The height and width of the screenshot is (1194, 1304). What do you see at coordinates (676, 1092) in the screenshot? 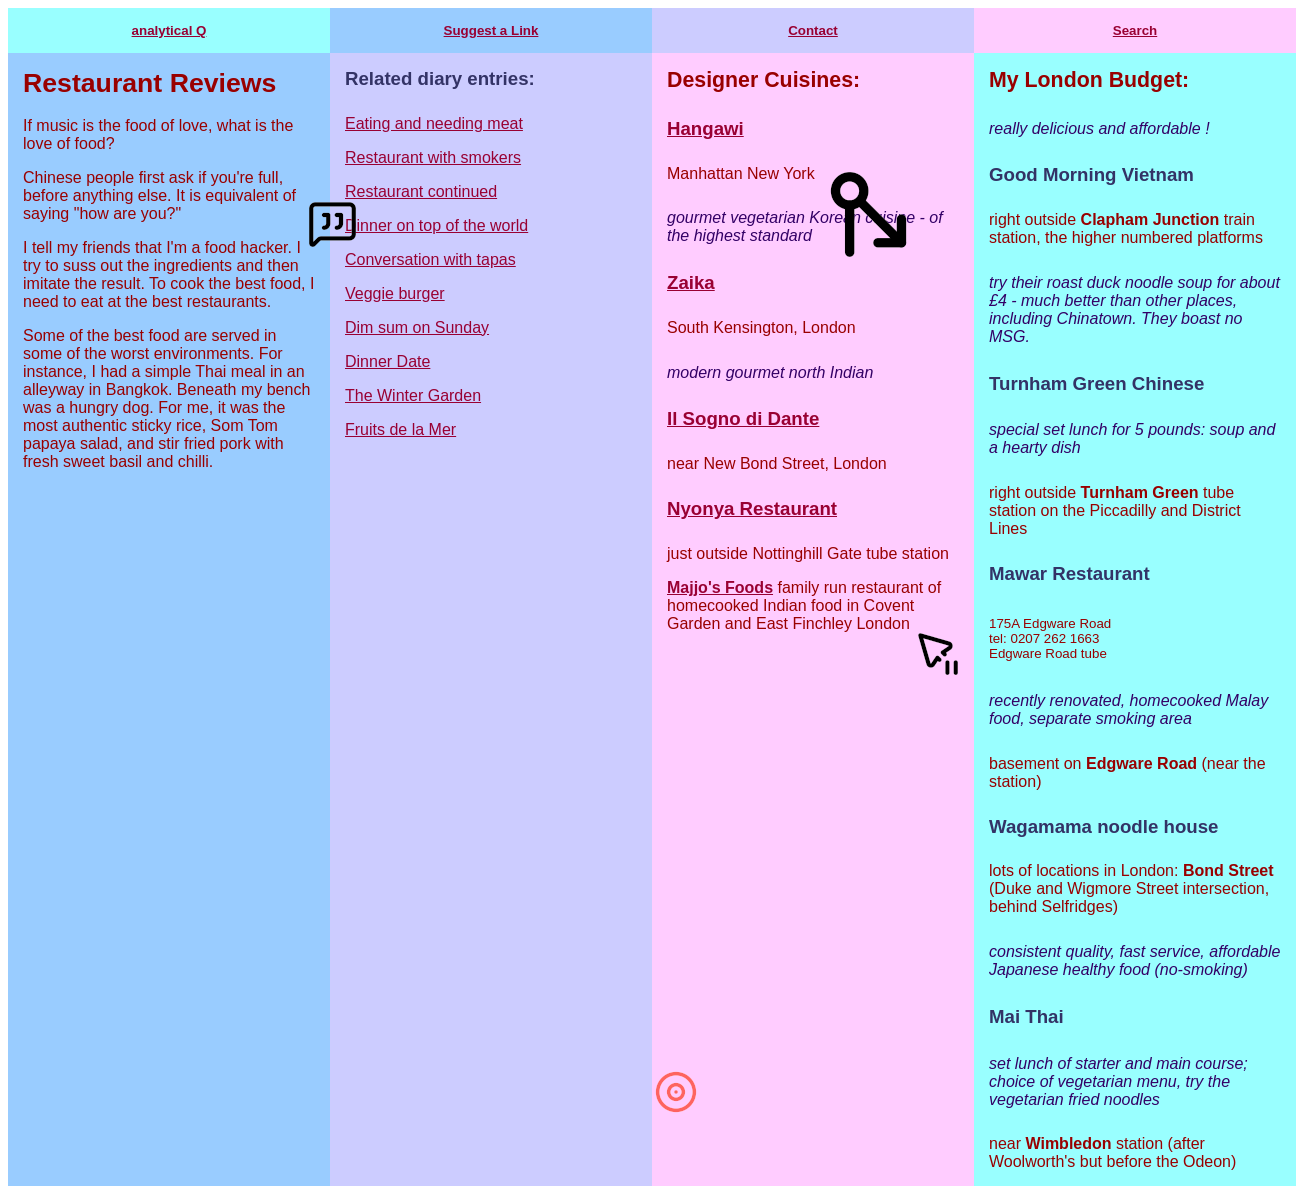
I see `play or access music library` at bounding box center [676, 1092].